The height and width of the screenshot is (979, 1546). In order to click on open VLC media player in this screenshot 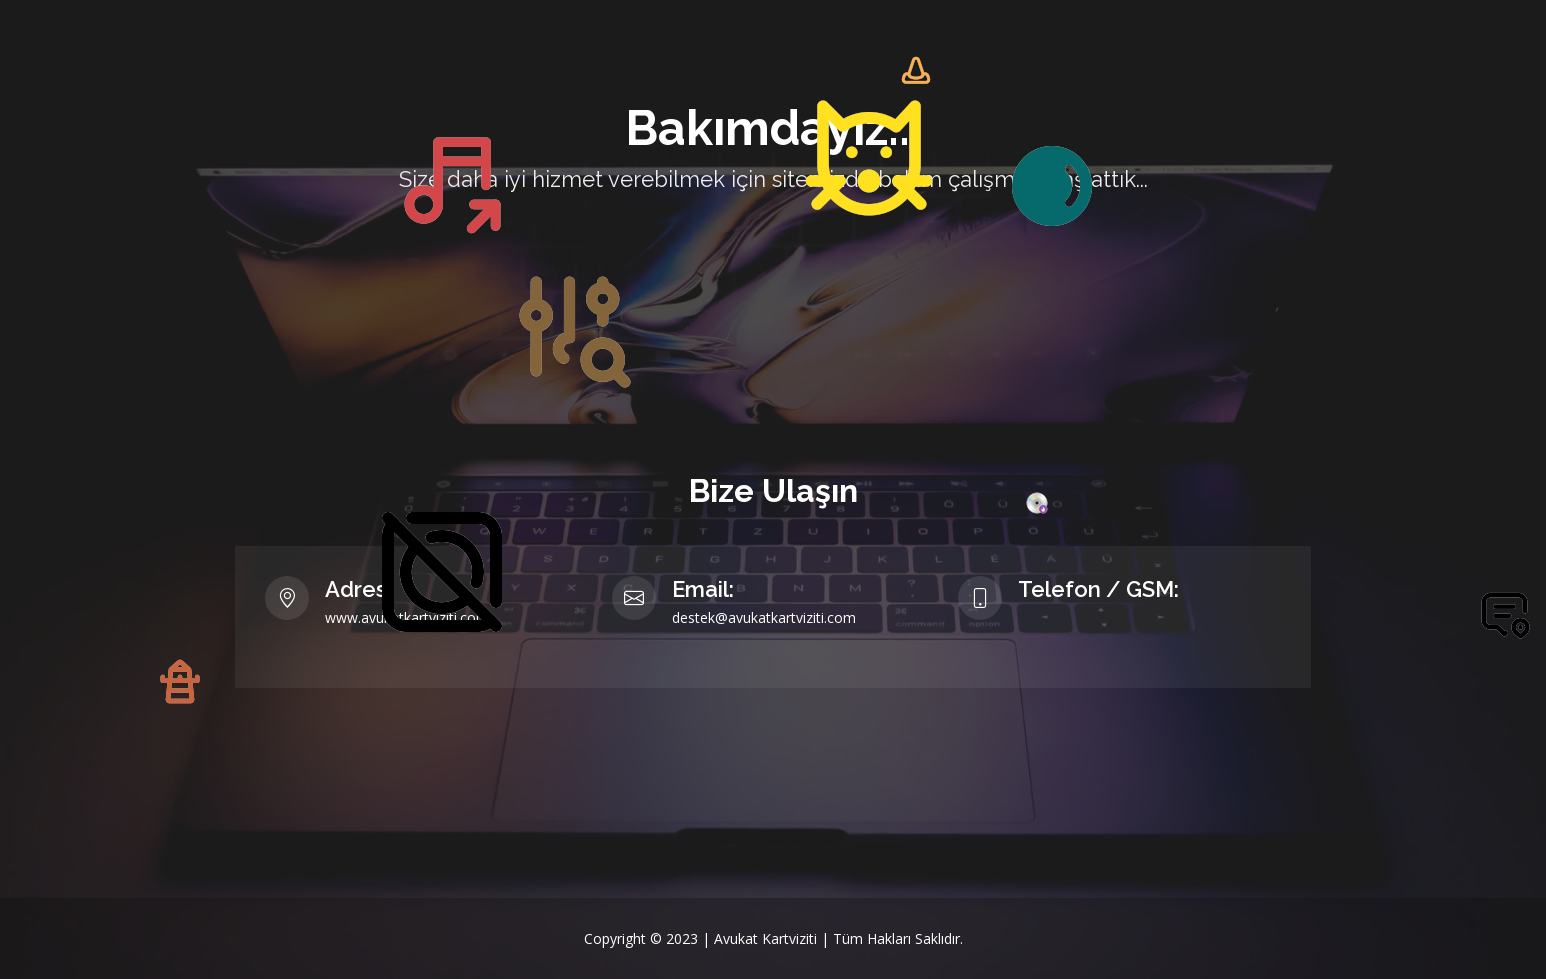, I will do `click(916, 71)`.